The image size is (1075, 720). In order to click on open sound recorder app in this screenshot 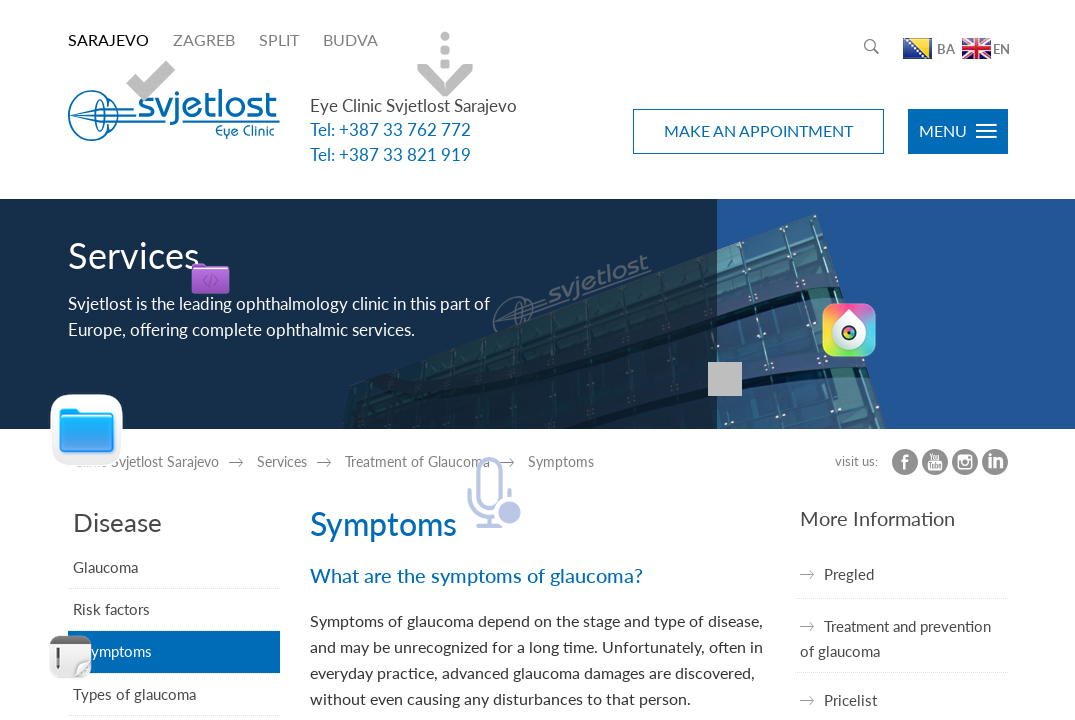, I will do `click(489, 492)`.